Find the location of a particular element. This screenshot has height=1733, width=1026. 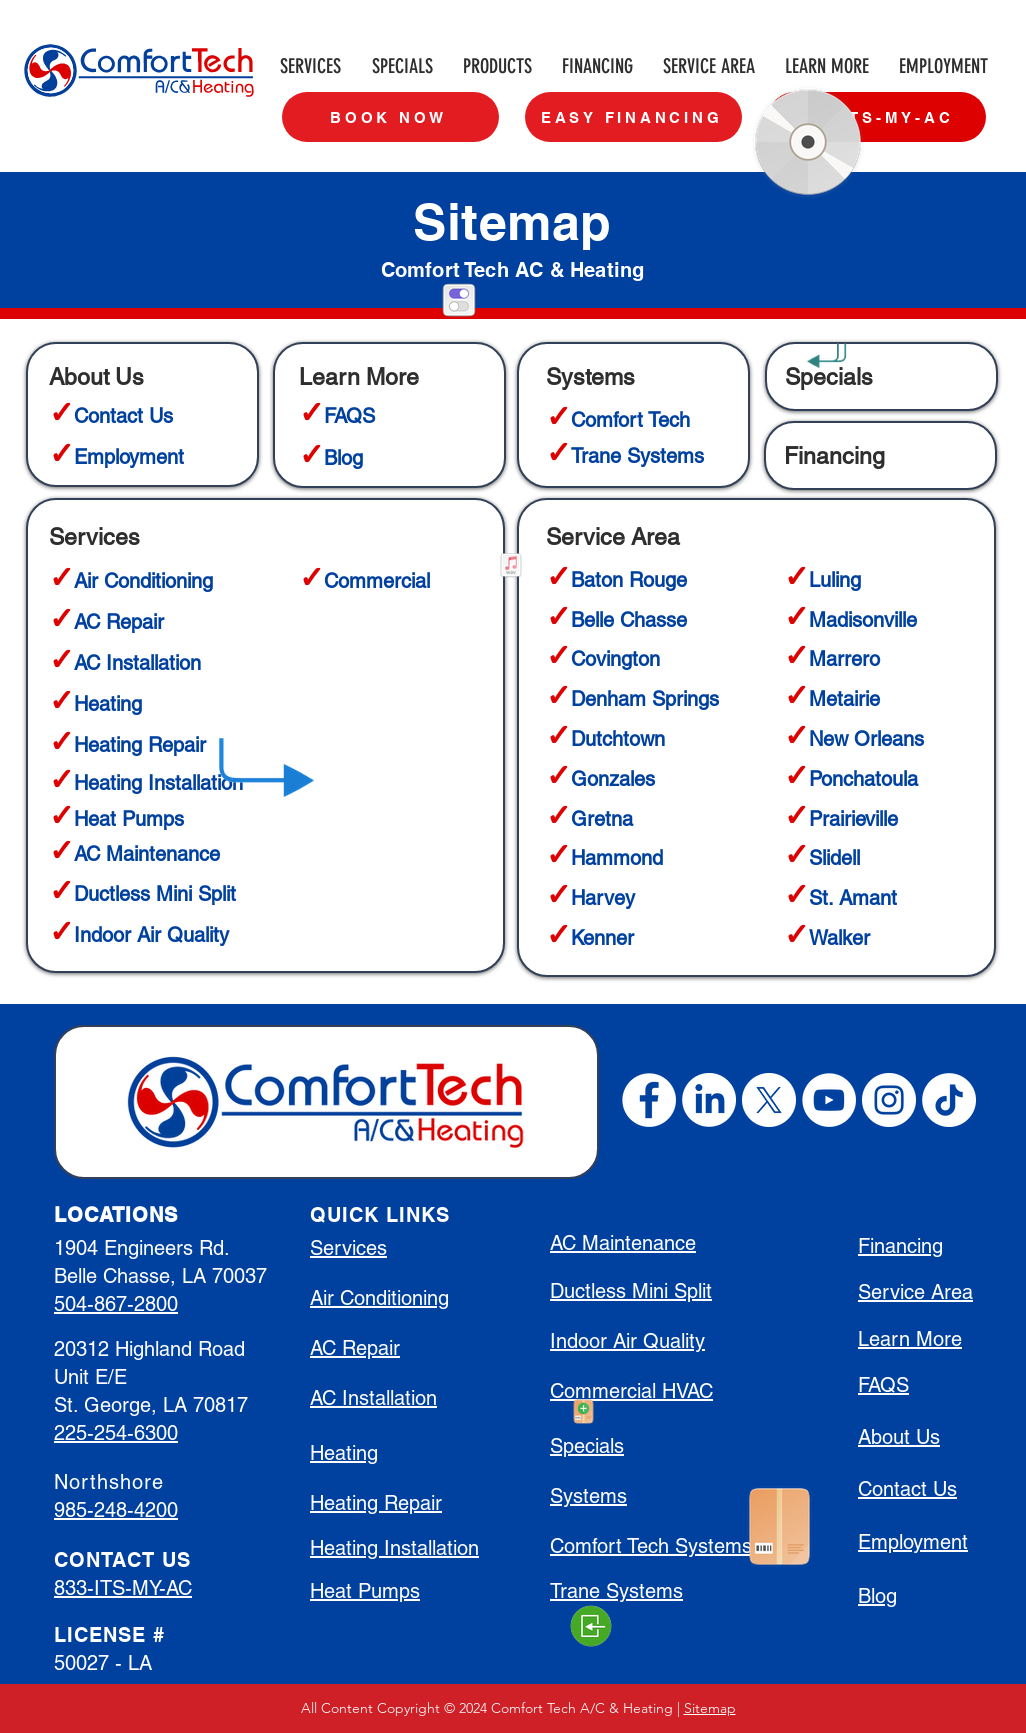

reply to all recipients of an email is located at coordinates (826, 353).